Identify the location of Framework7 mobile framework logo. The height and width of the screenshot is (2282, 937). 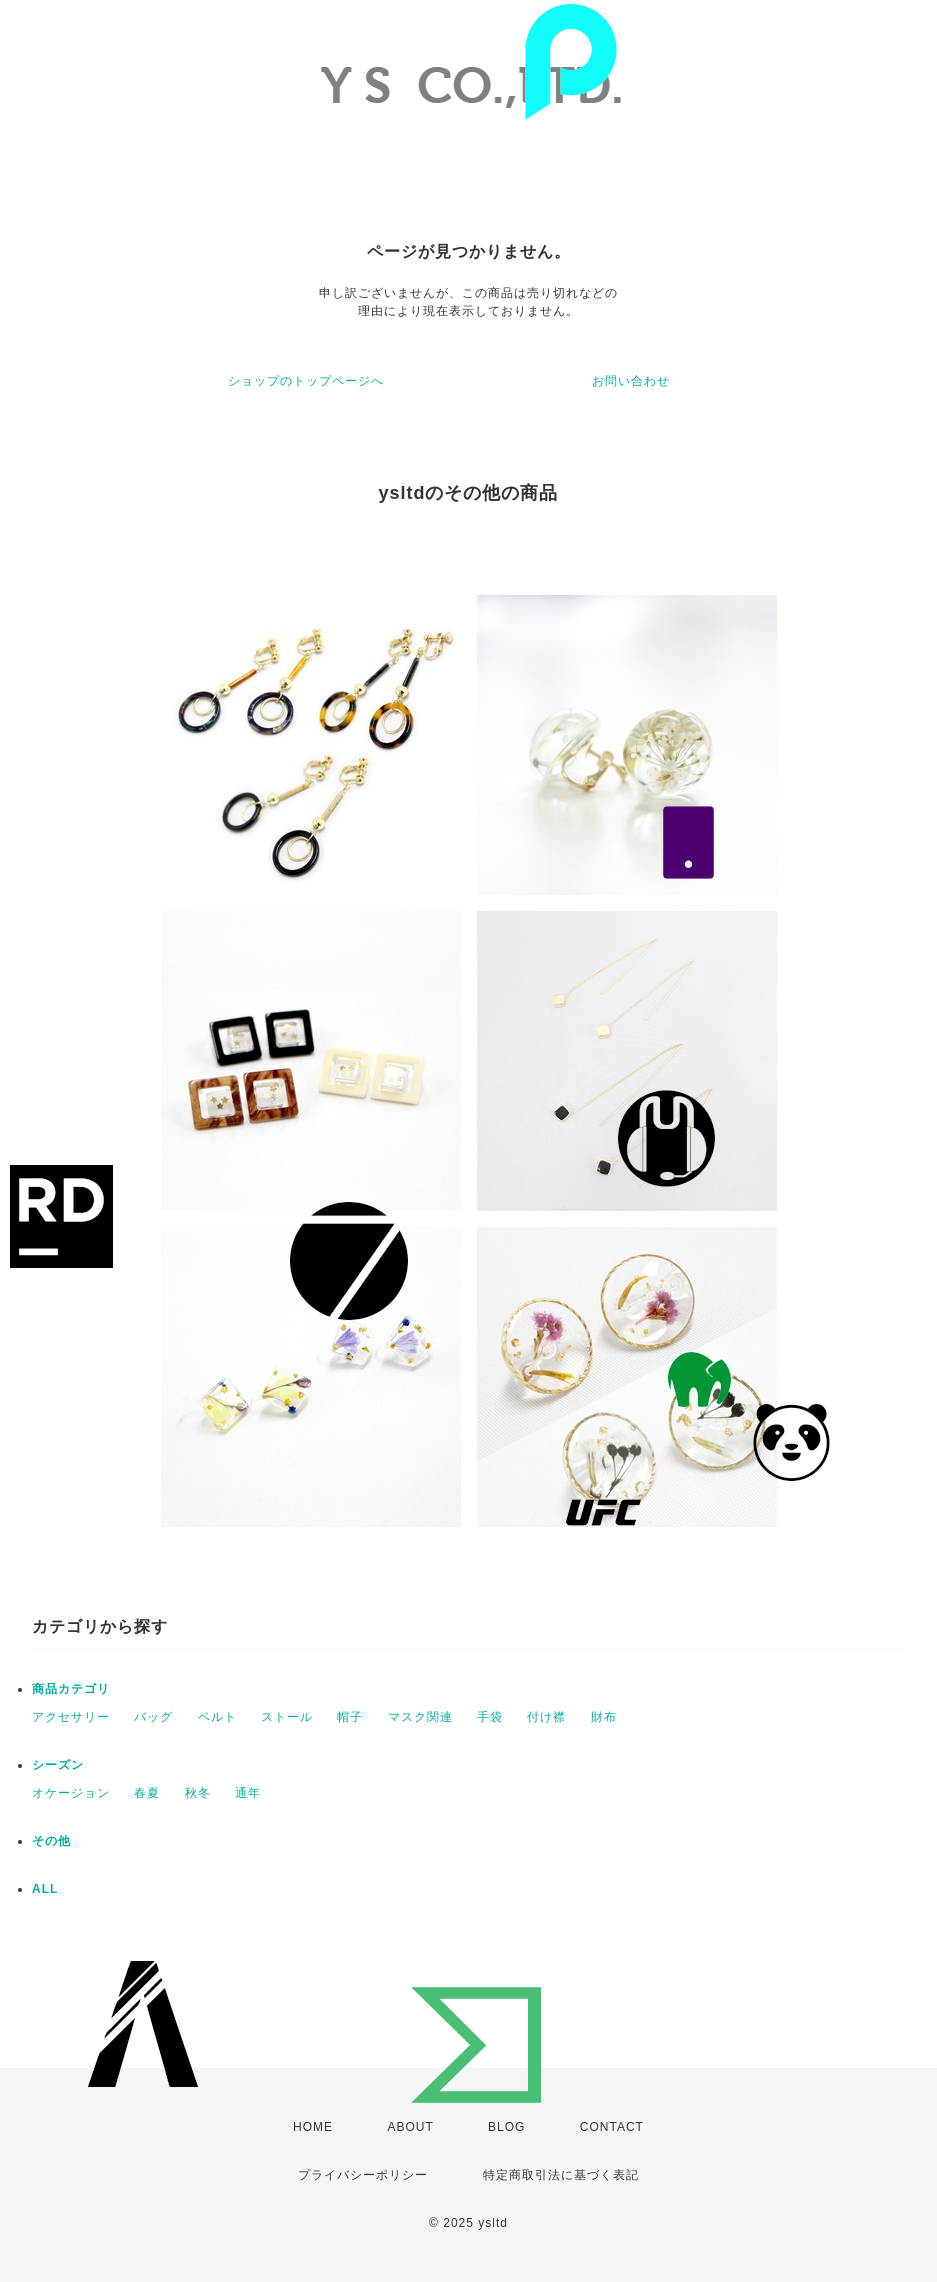
(349, 1261).